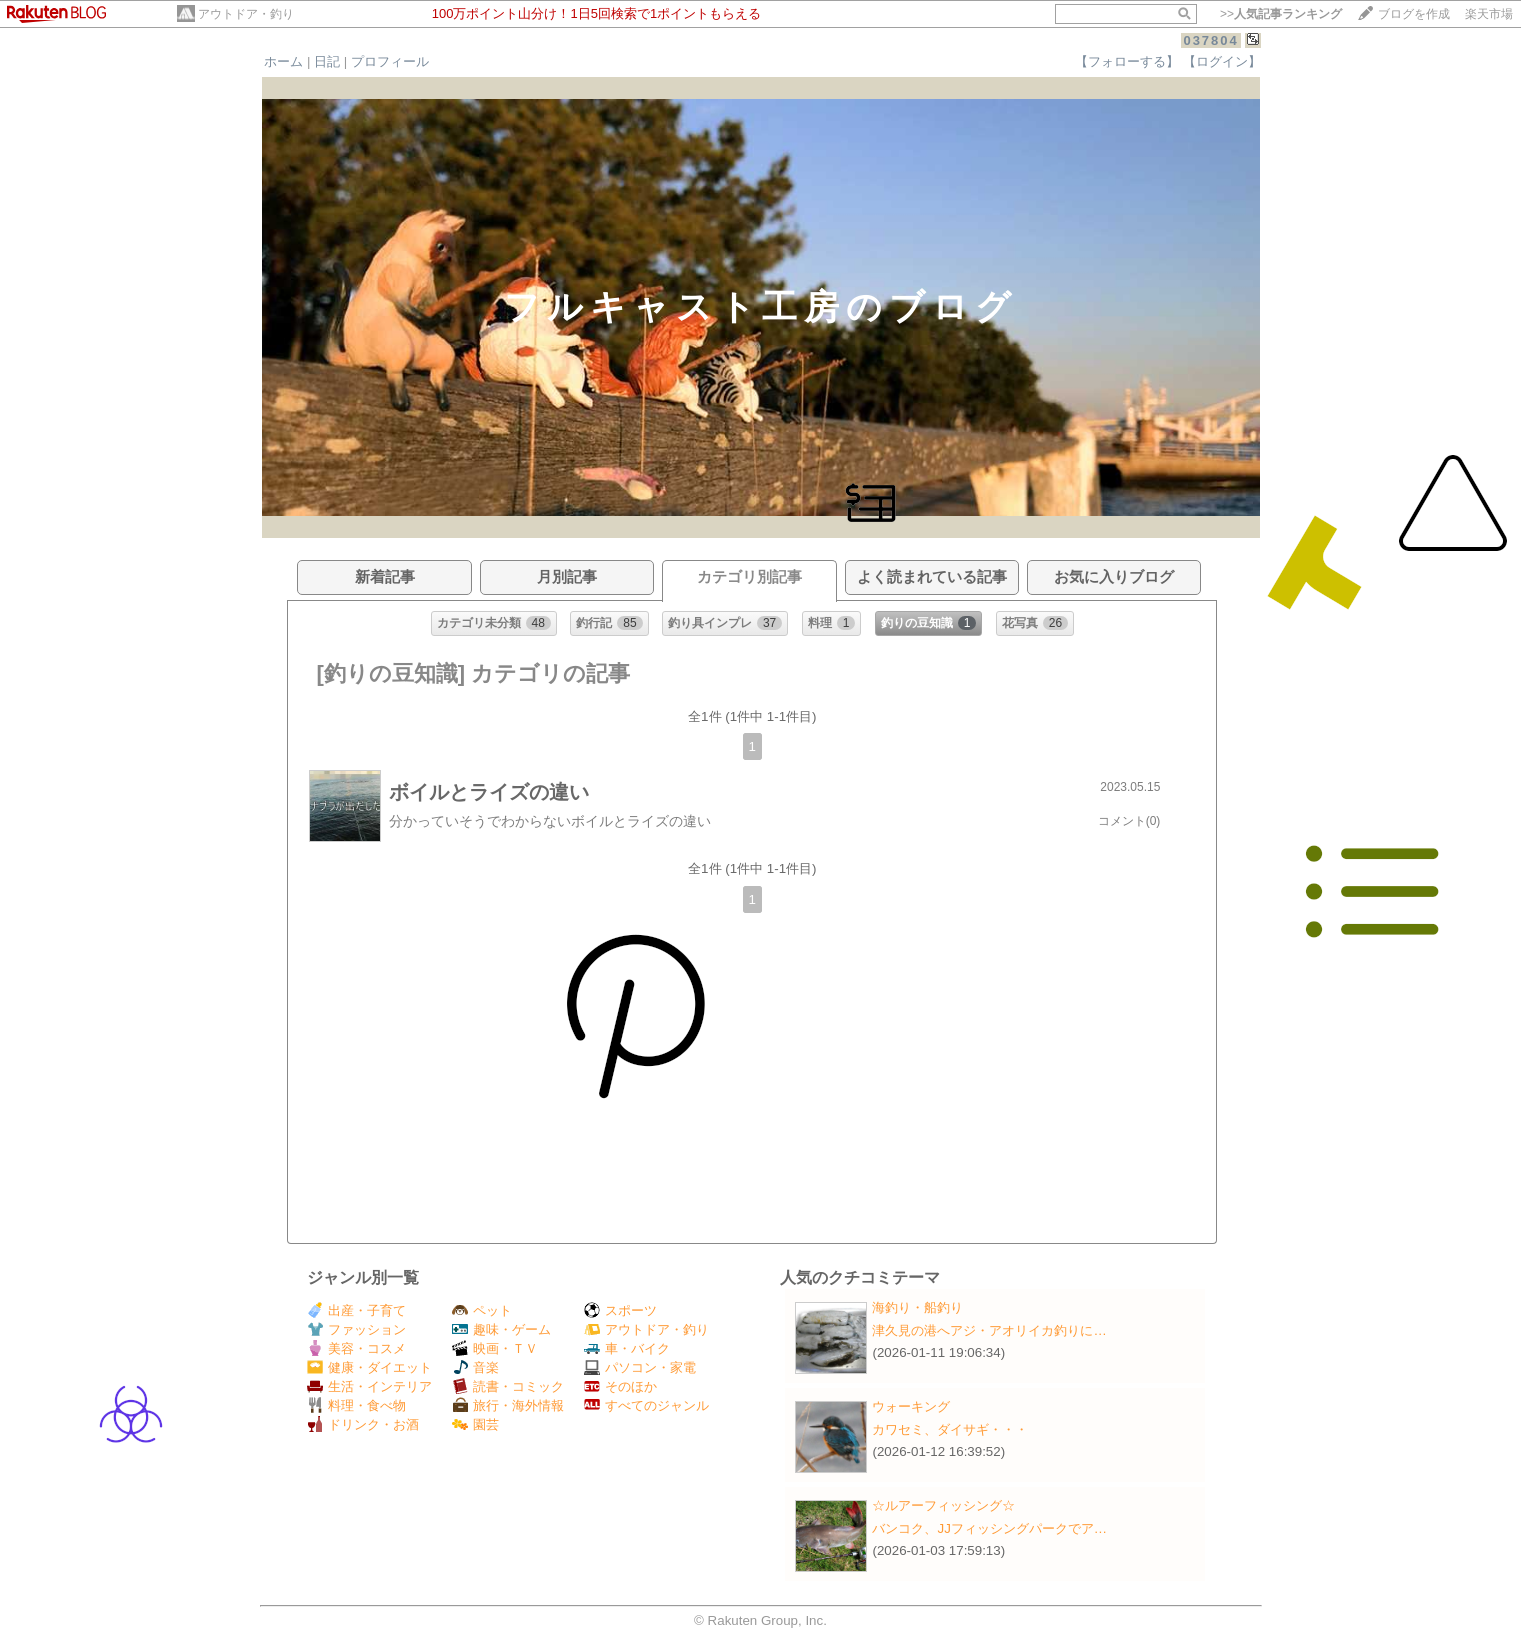  Describe the element at coordinates (131, 1416) in the screenshot. I see `indicates hazardous or dangerous content` at that location.